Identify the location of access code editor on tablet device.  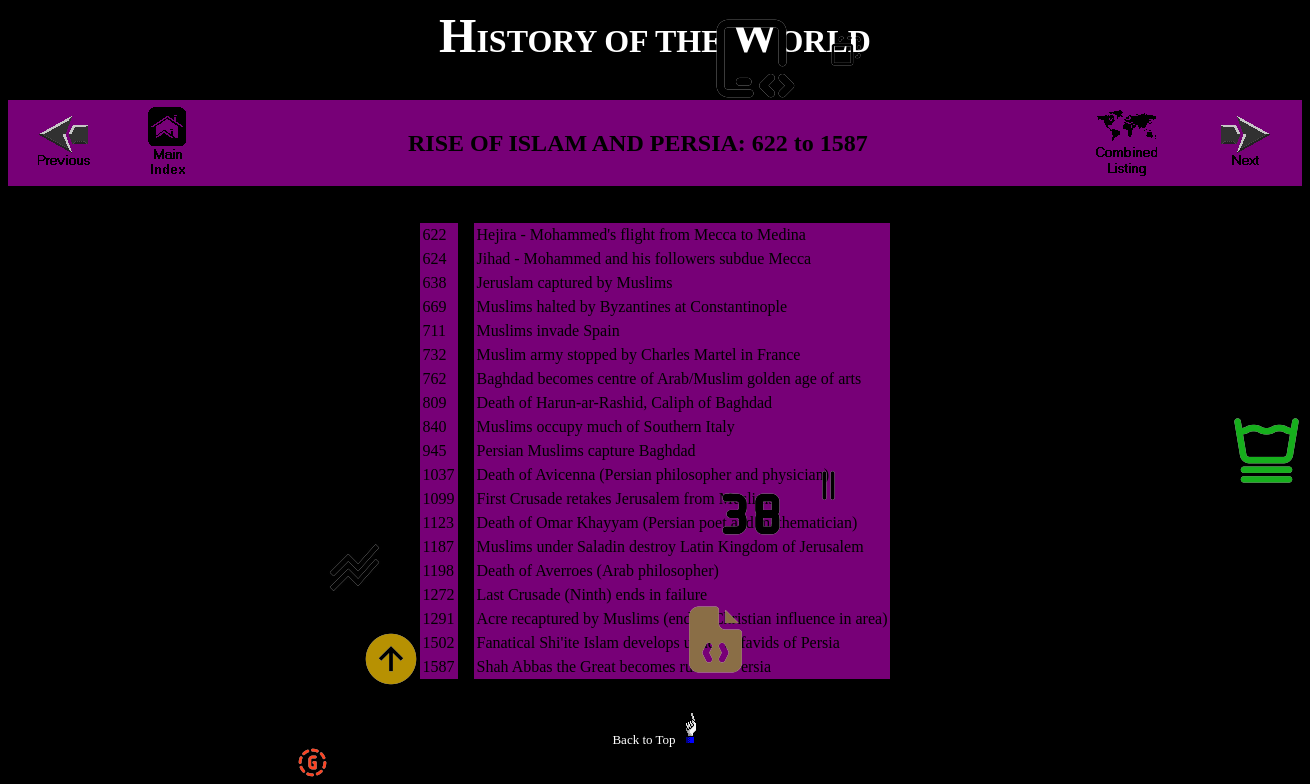
(751, 58).